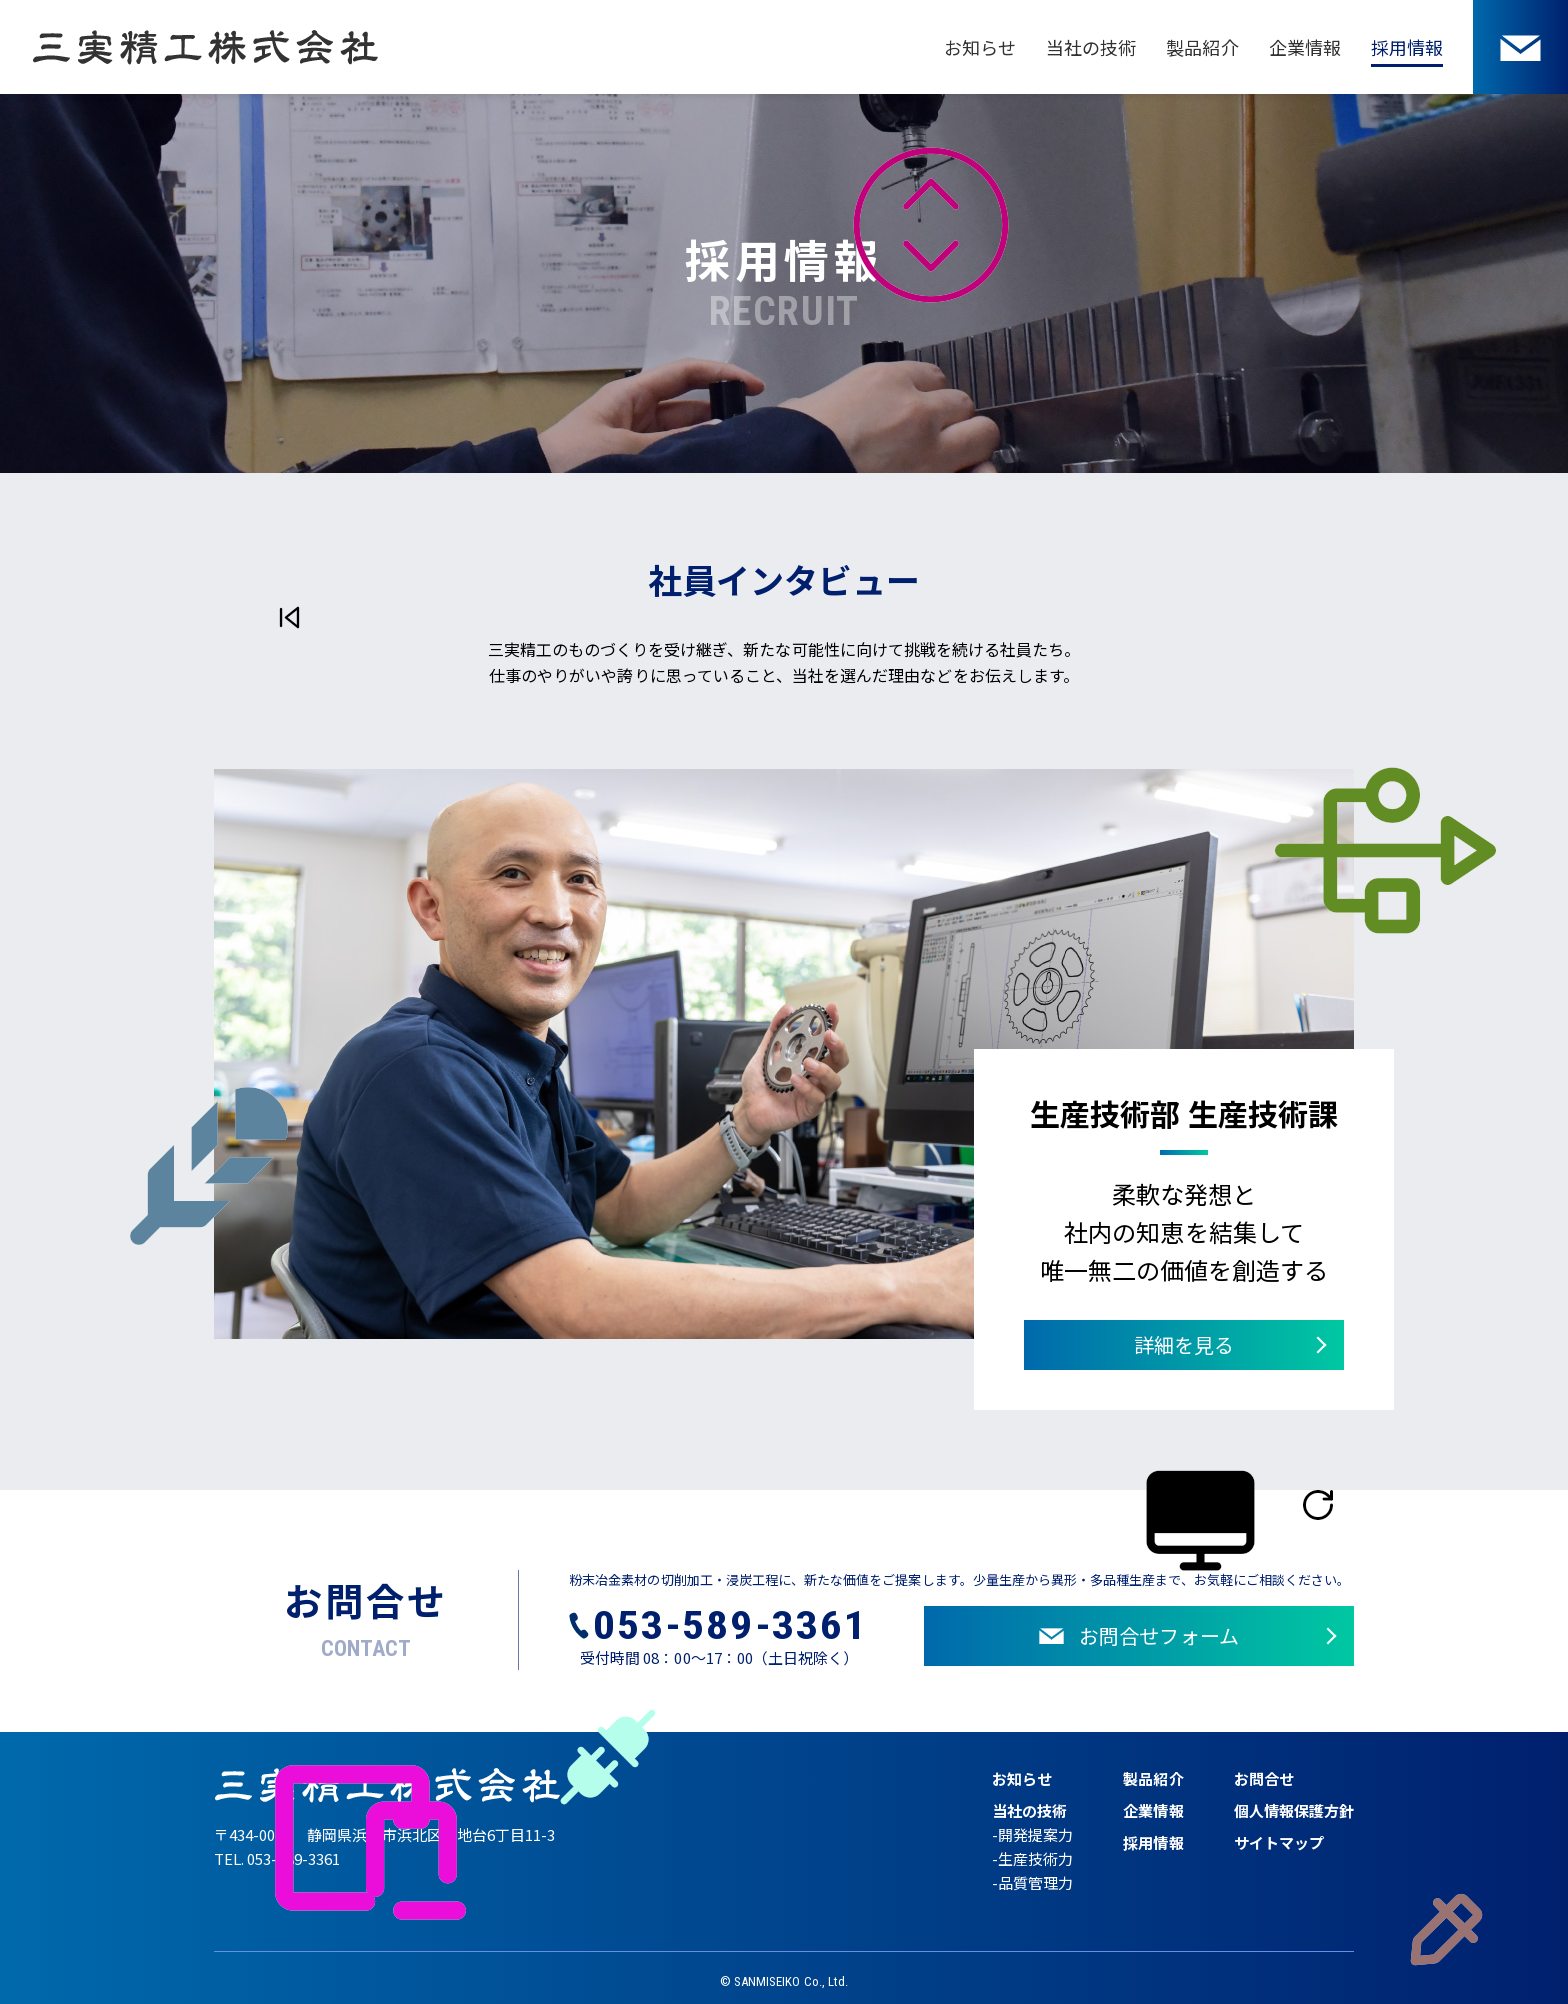 The image size is (1568, 2004). I want to click on redo or repeat the last action, so click(1318, 1505).